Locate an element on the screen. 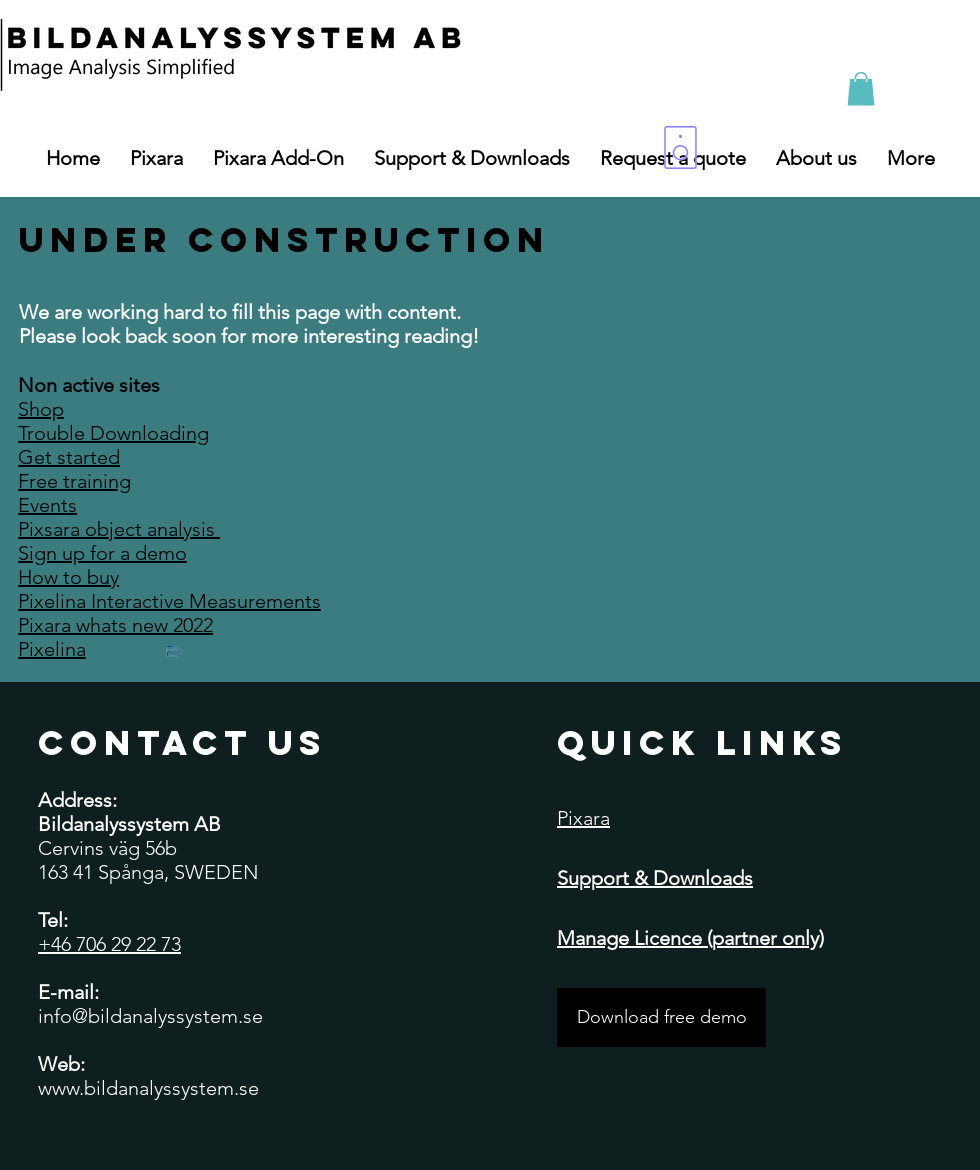 This screenshot has height=1170, width=980. open folder to view contents is located at coordinates (173, 651).